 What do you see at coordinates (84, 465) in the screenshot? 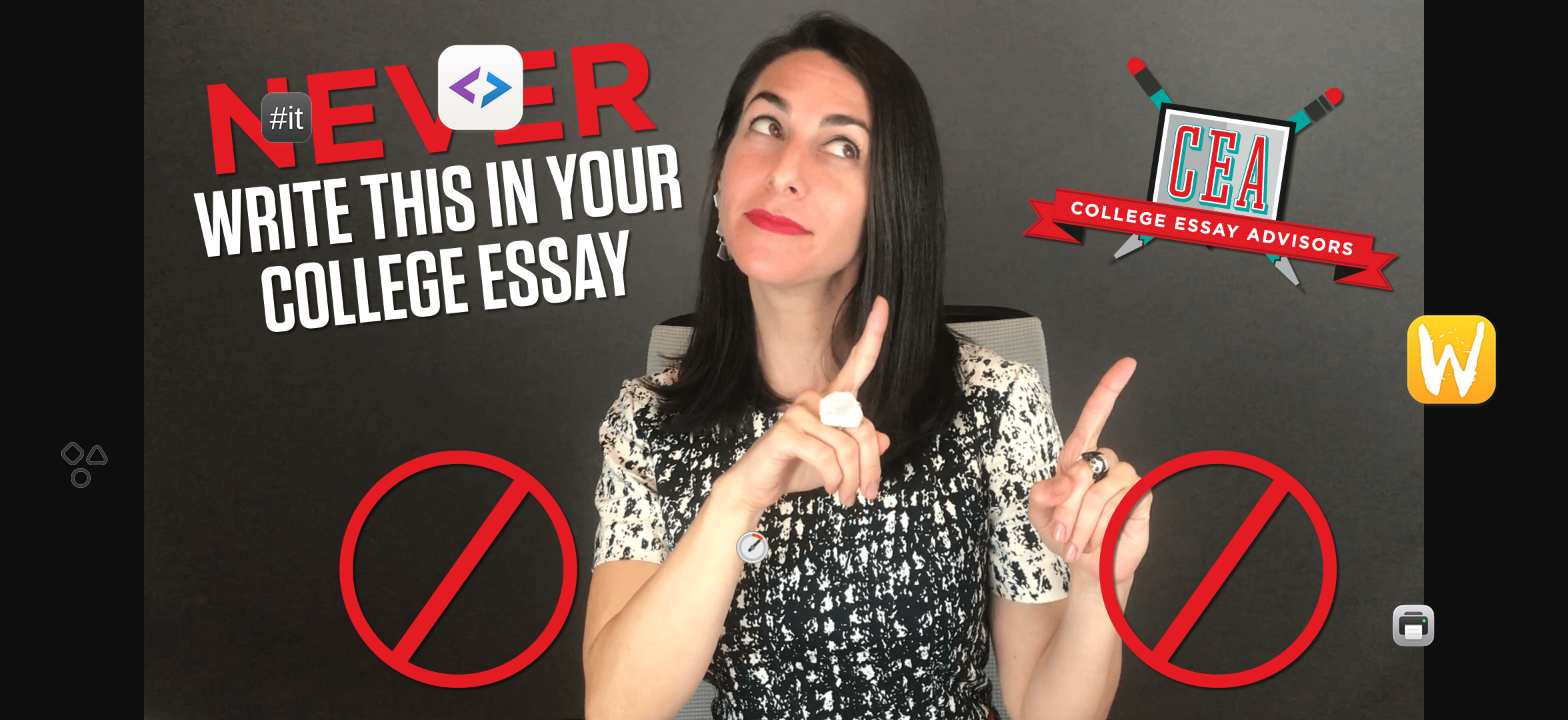
I see `access symbols and special characters` at bounding box center [84, 465].